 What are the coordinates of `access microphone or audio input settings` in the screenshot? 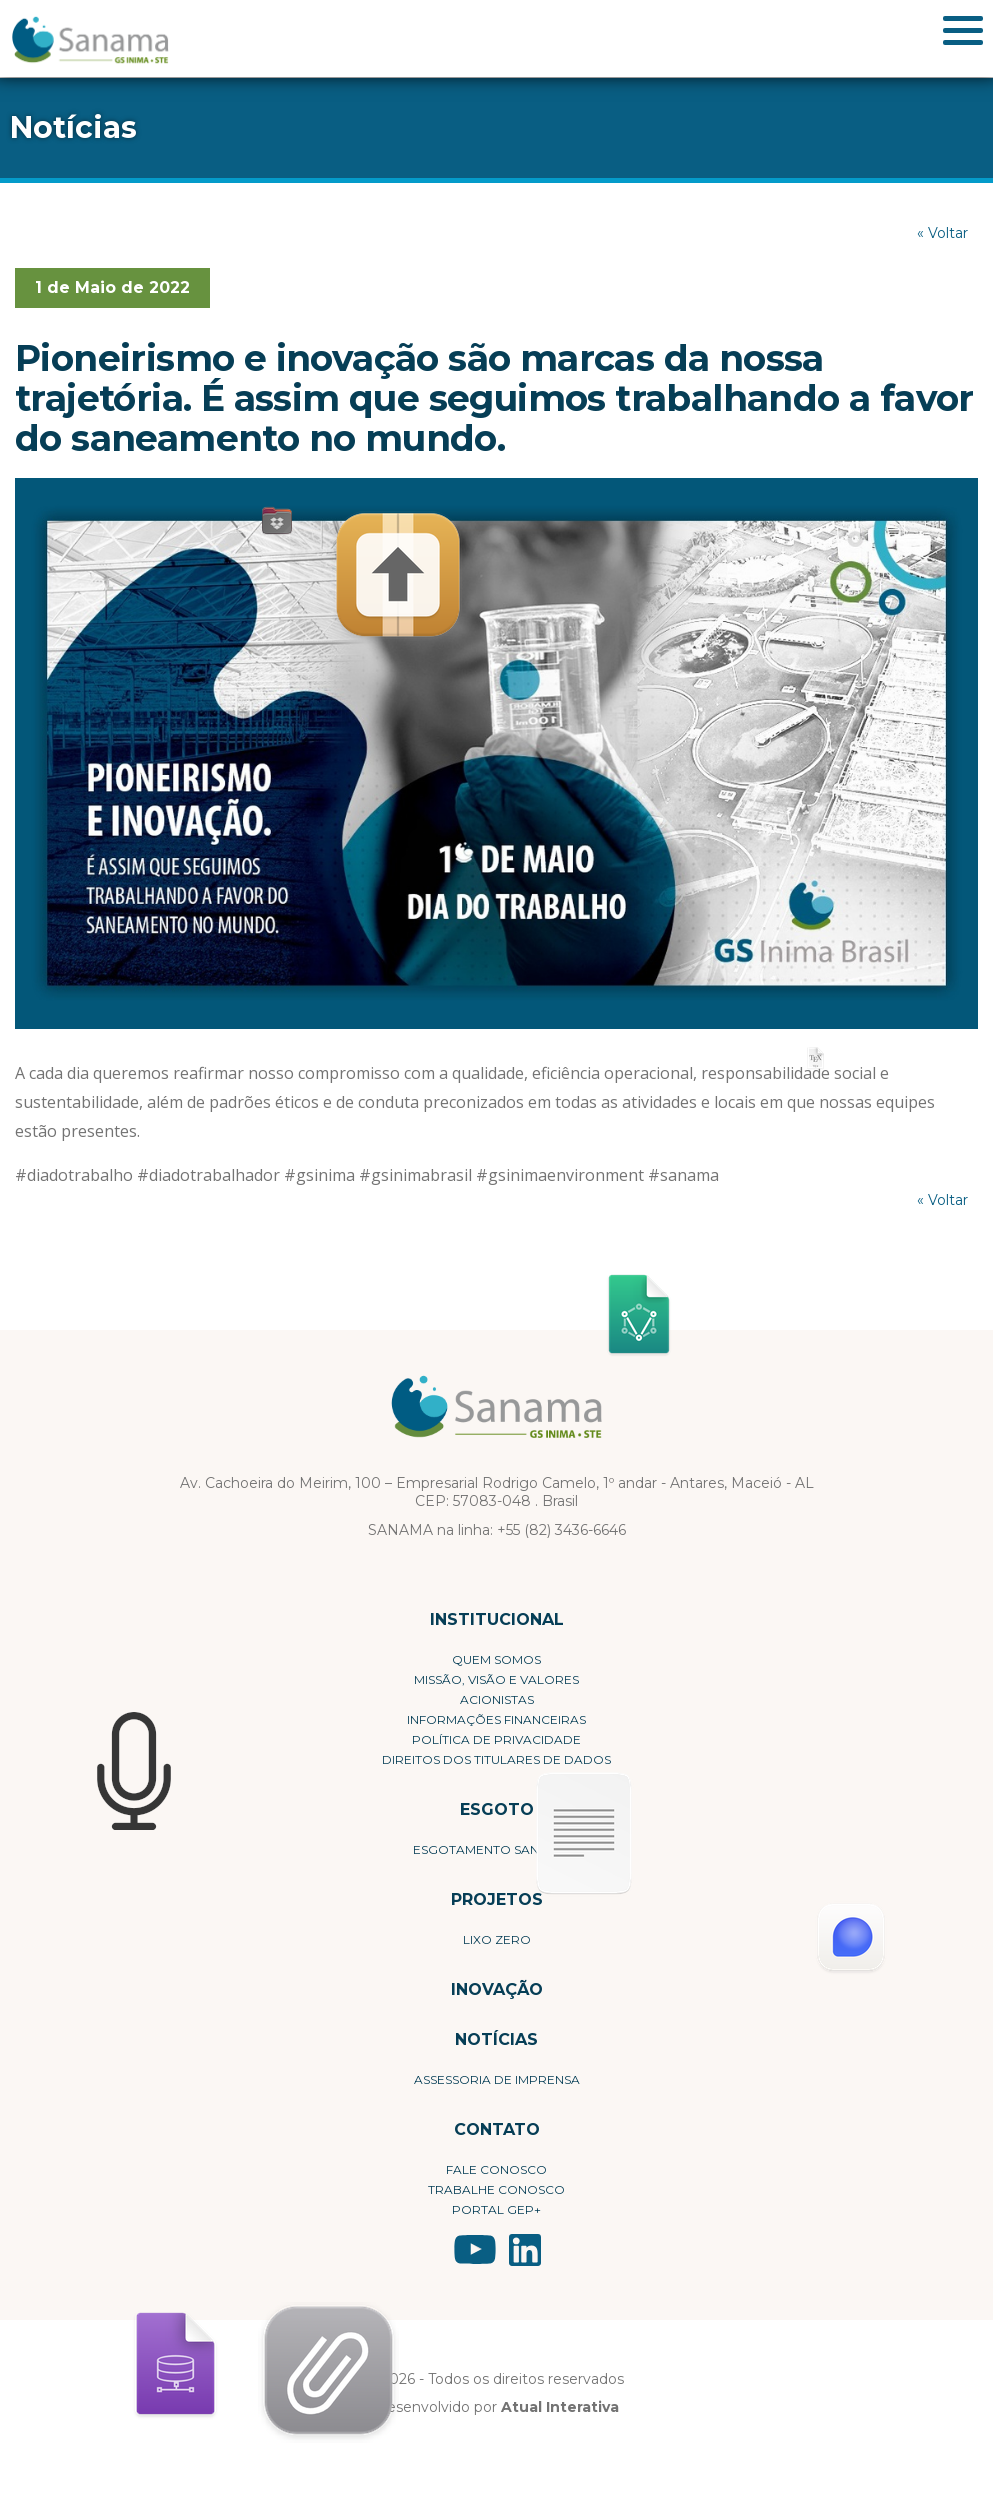 It's located at (134, 1771).